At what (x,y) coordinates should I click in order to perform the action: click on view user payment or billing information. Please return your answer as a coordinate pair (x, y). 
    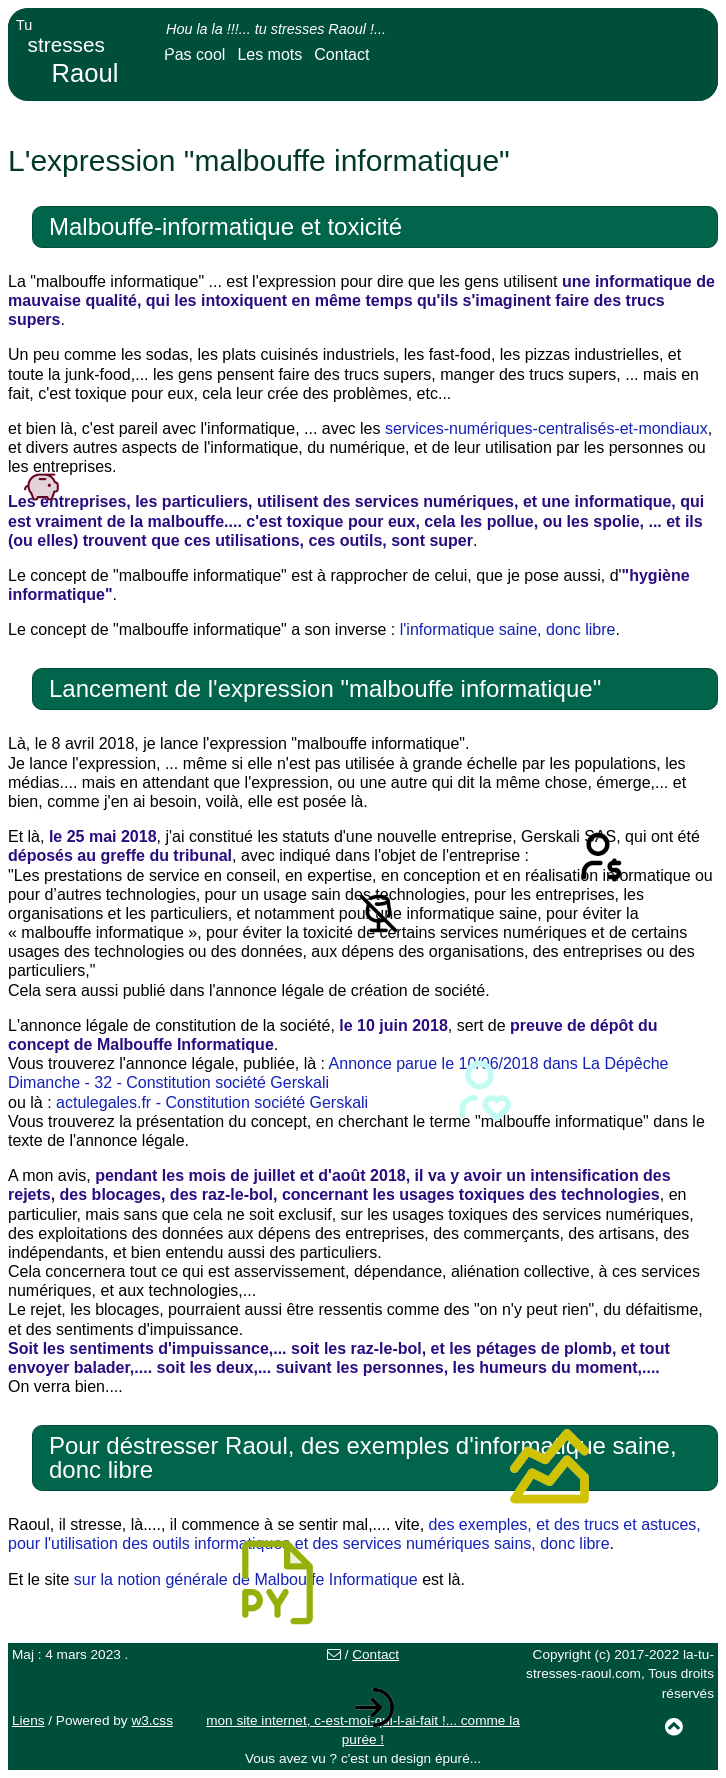
    Looking at the image, I should click on (598, 856).